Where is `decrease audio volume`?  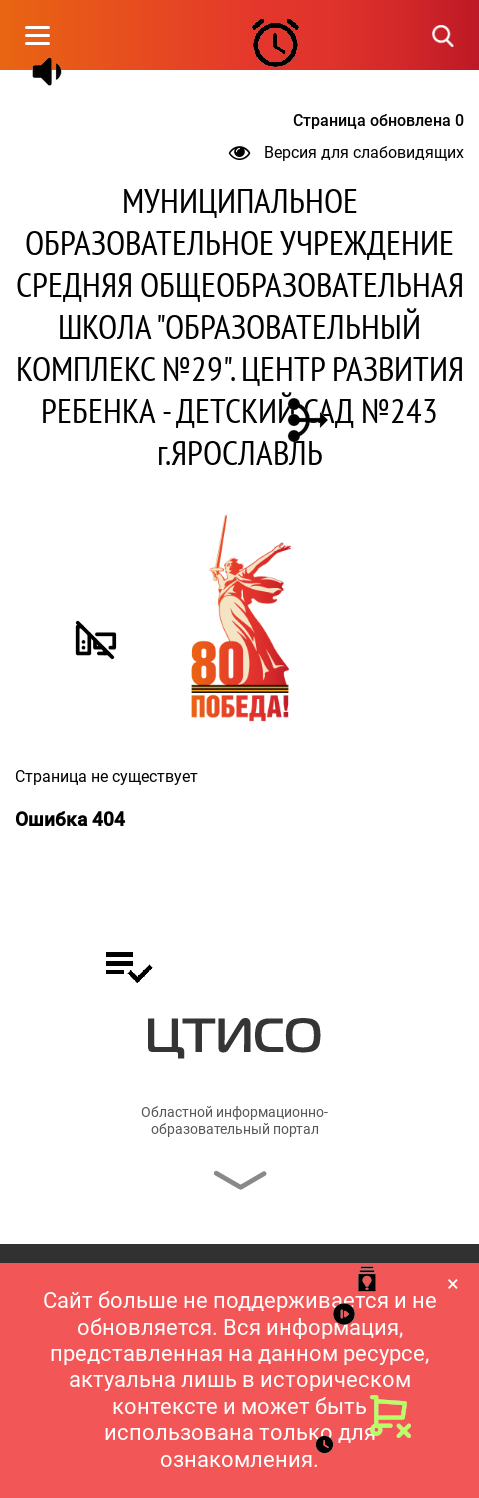
decrease audio volume is located at coordinates (47, 71).